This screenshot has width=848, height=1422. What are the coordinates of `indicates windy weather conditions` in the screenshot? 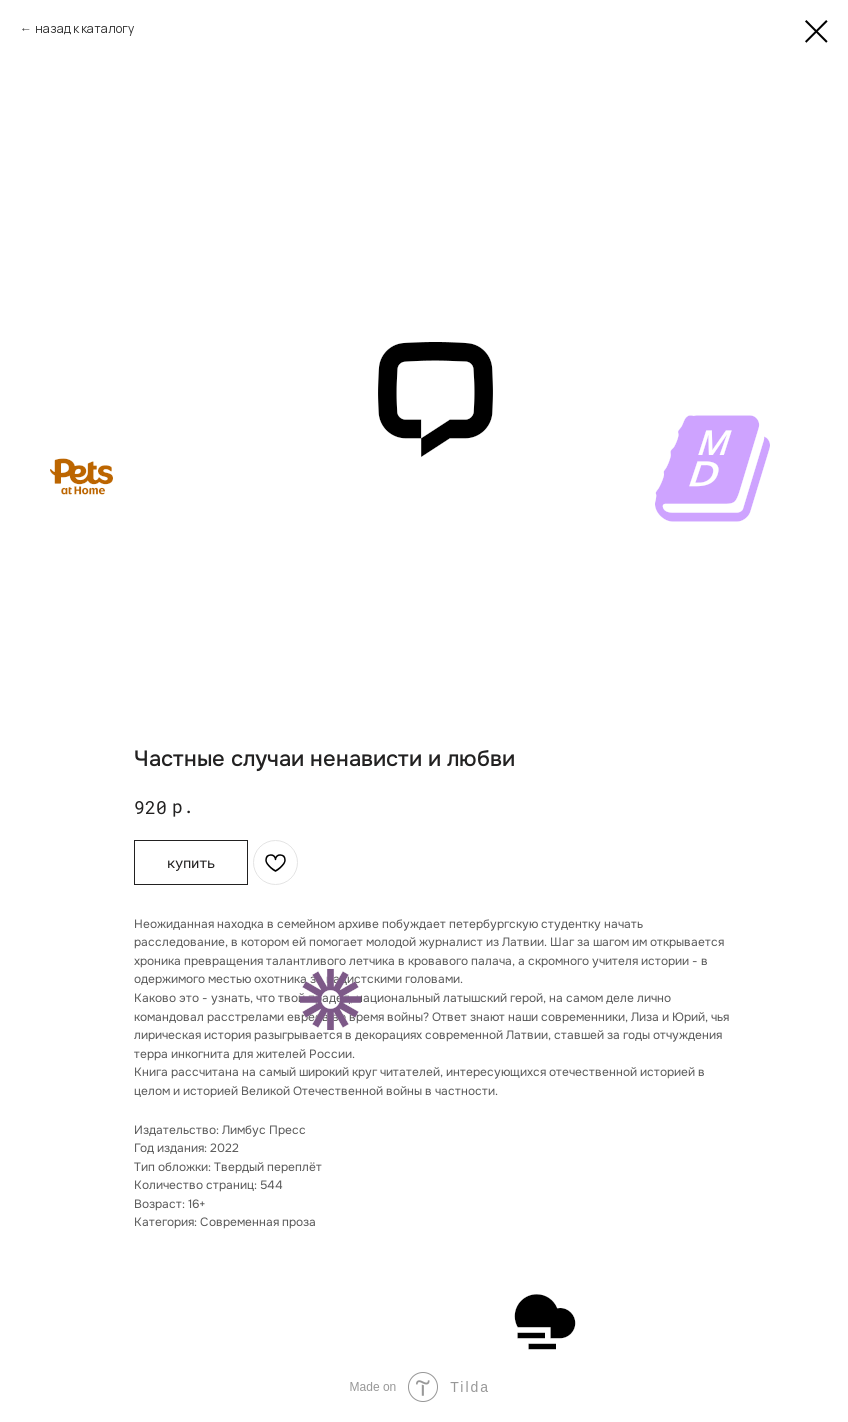 It's located at (545, 1319).